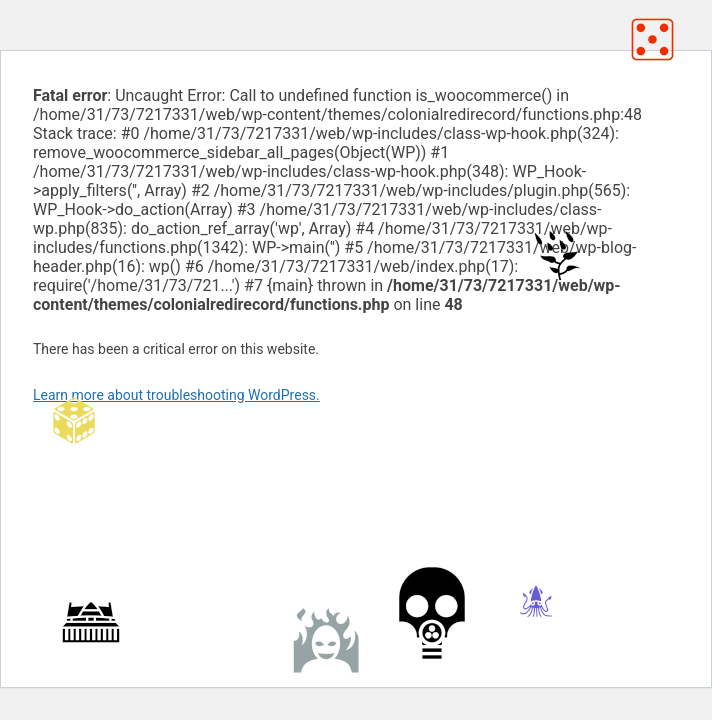  Describe the element at coordinates (652, 39) in the screenshot. I see `roll the dice or take a random action` at that location.